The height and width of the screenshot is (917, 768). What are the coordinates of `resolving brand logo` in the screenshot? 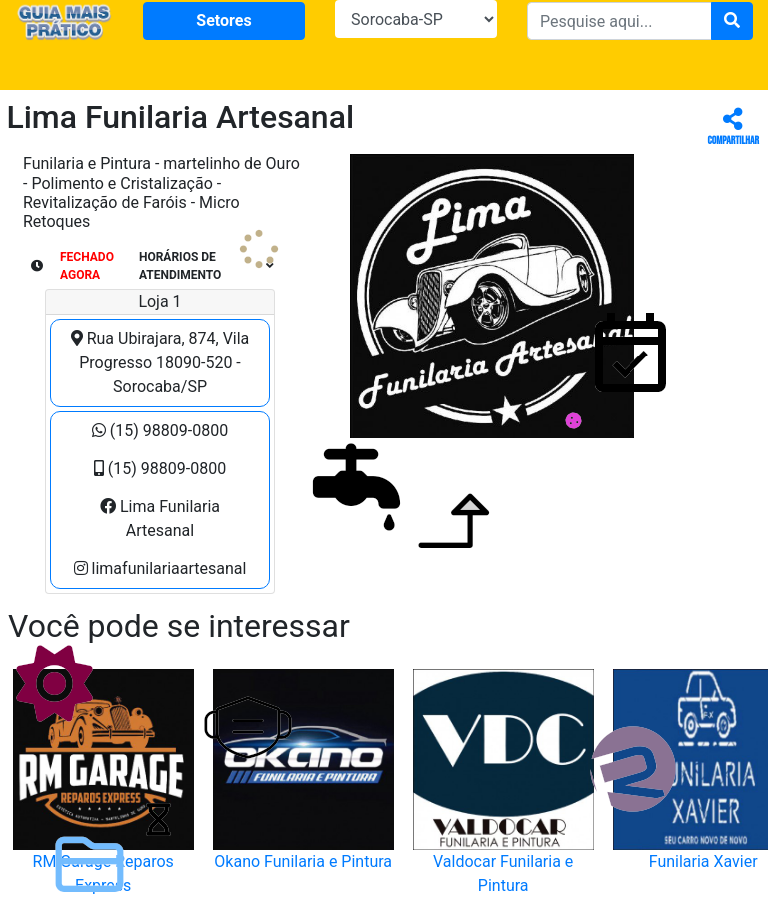 It's located at (633, 769).